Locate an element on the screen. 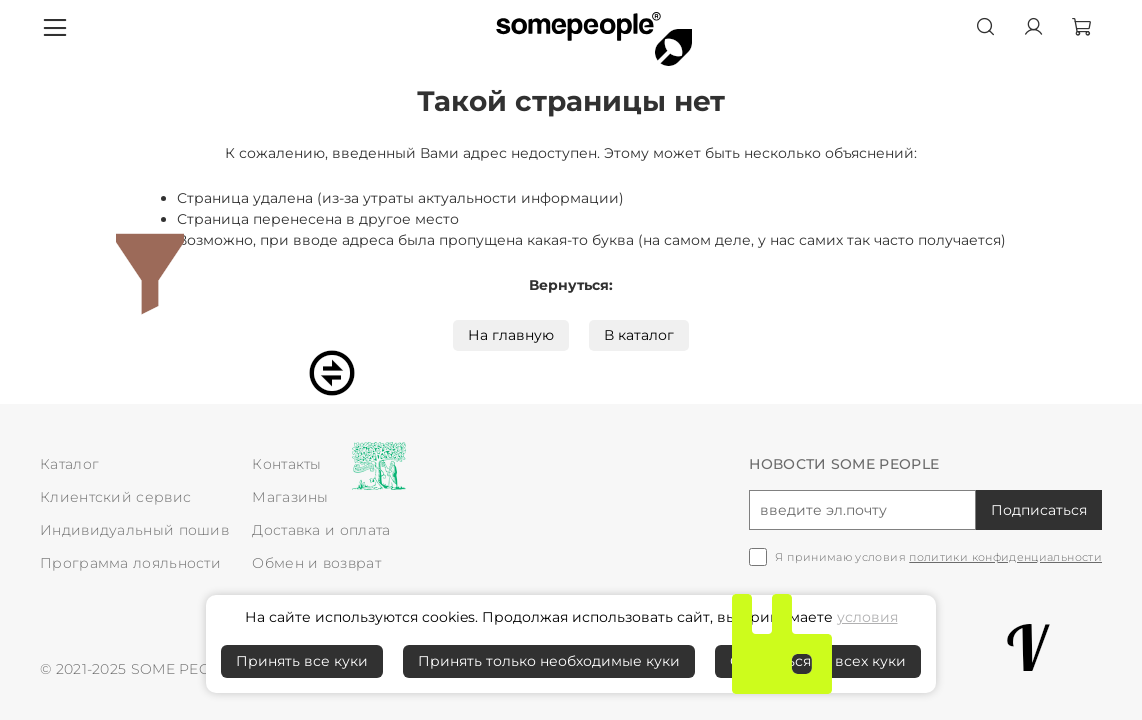 This screenshot has width=1142, height=720. exchange or convert currency is located at coordinates (332, 373).